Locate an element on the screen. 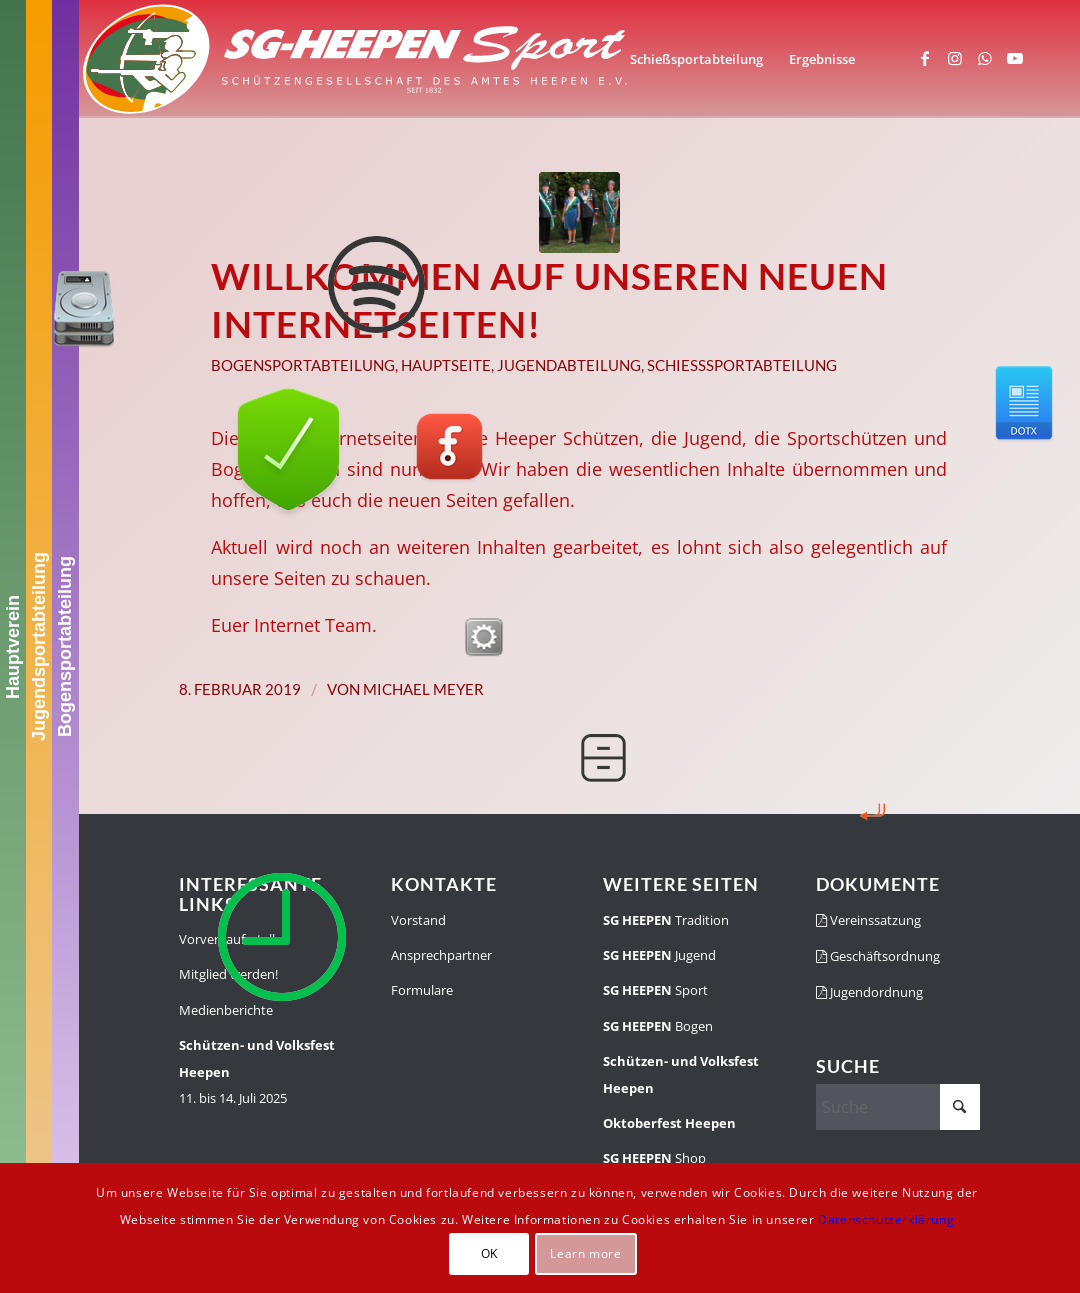 The image size is (1080, 1293). open fritzing electronics design application is located at coordinates (449, 446).